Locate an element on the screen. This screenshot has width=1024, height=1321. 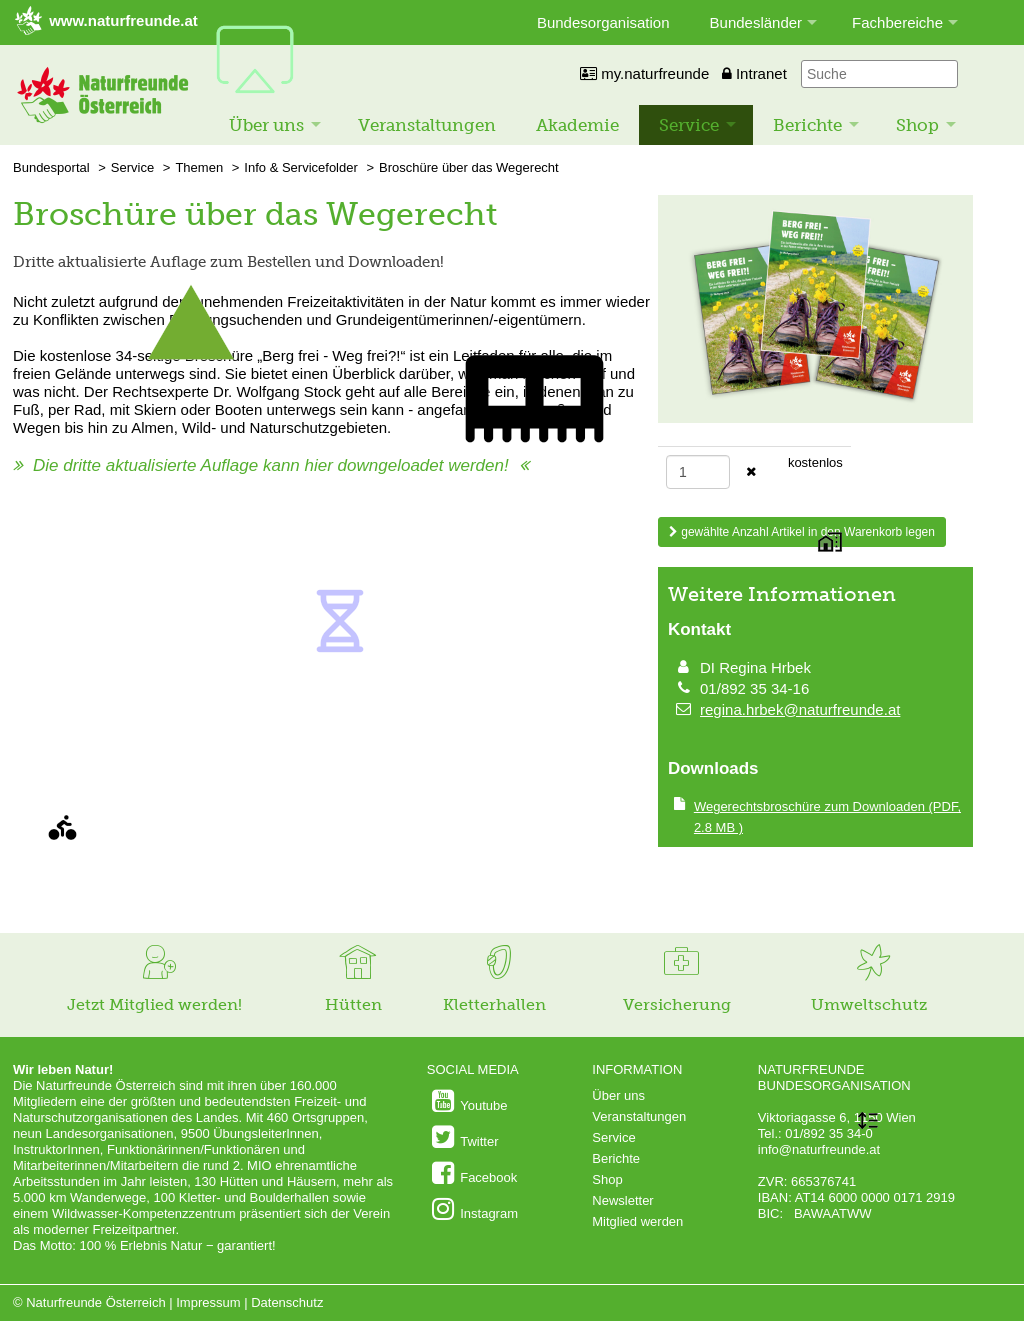
view device memory or RAM usage is located at coordinates (534, 396).